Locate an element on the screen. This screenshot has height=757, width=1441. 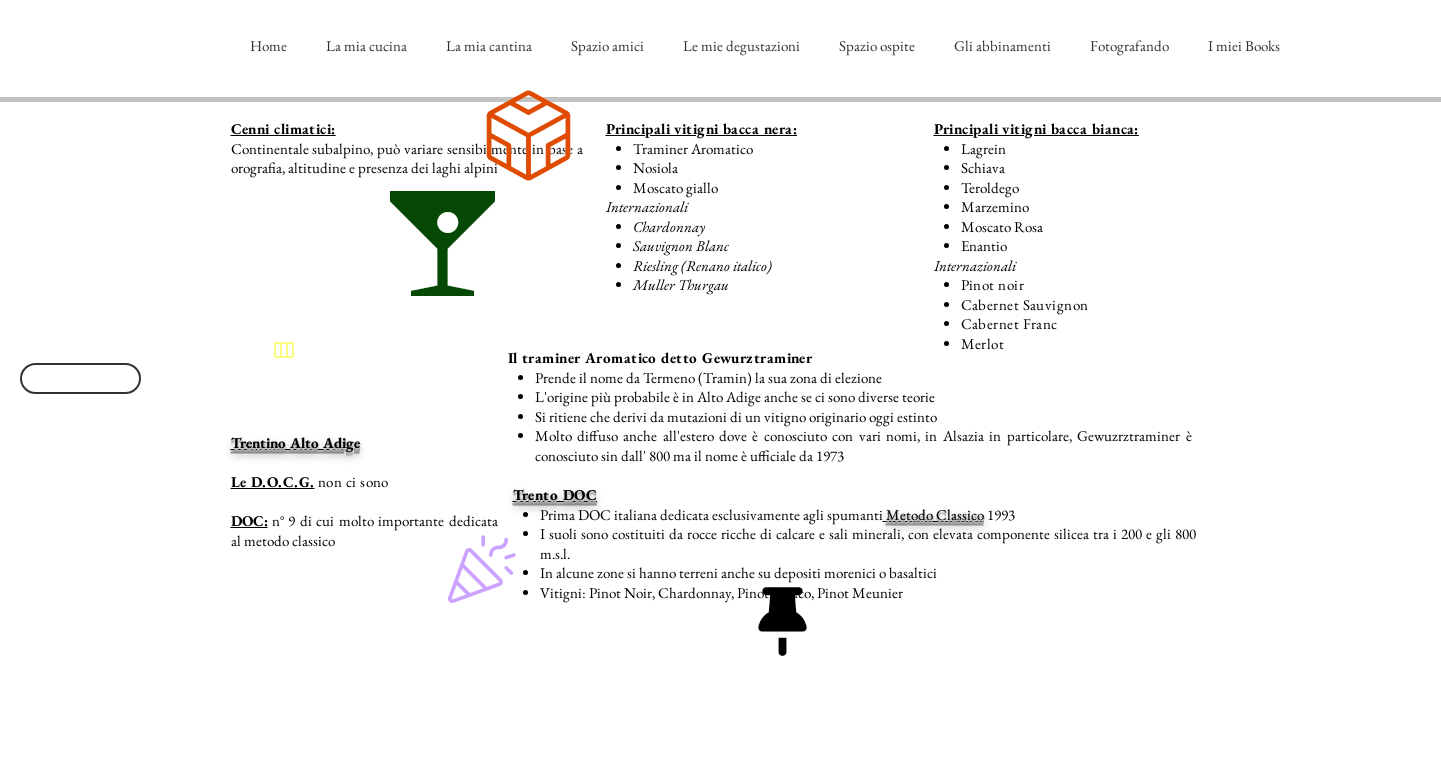
view drink menu or beverage options is located at coordinates (442, 243).